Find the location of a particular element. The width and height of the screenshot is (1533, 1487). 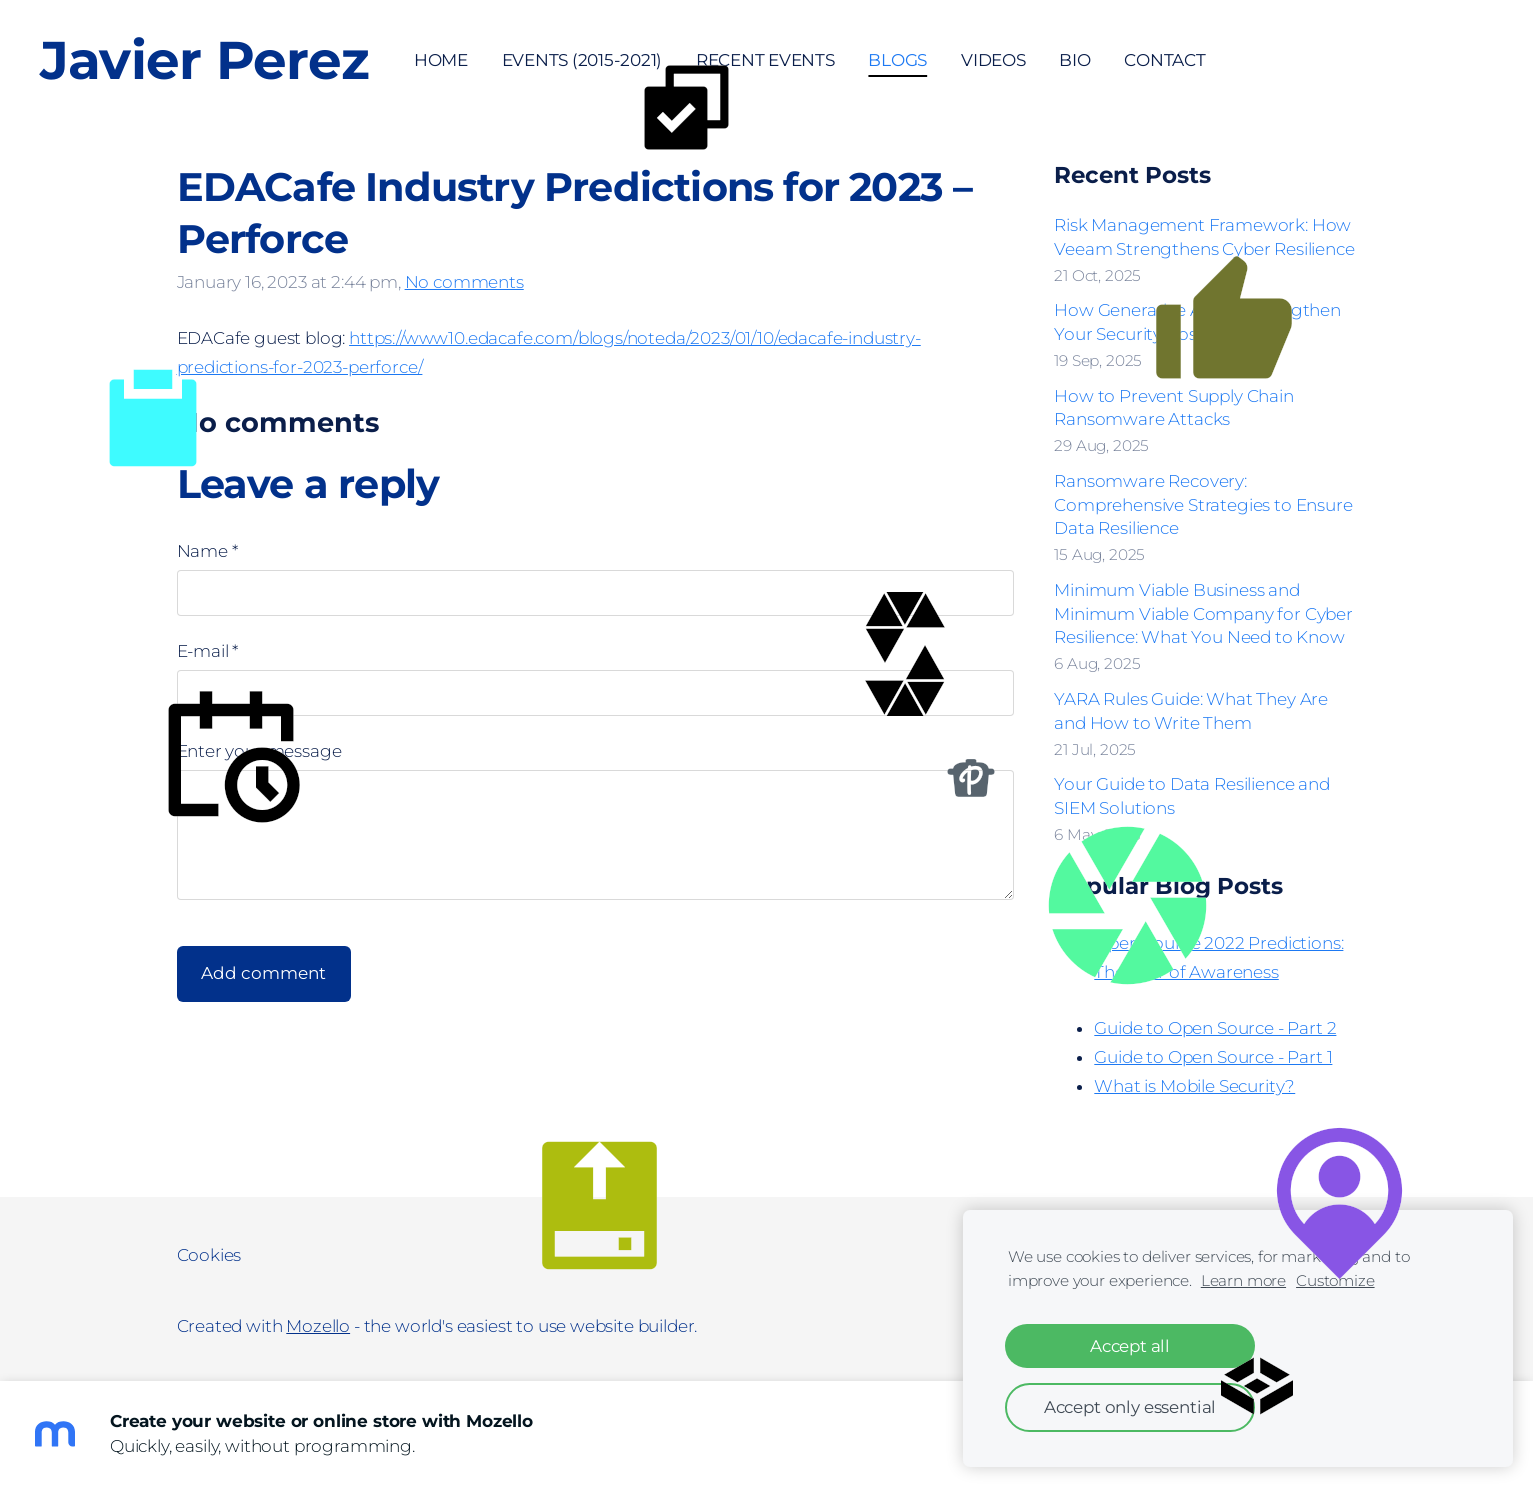

open TrueNAS storage management dashboard is located at coordinates (1257, 1386).